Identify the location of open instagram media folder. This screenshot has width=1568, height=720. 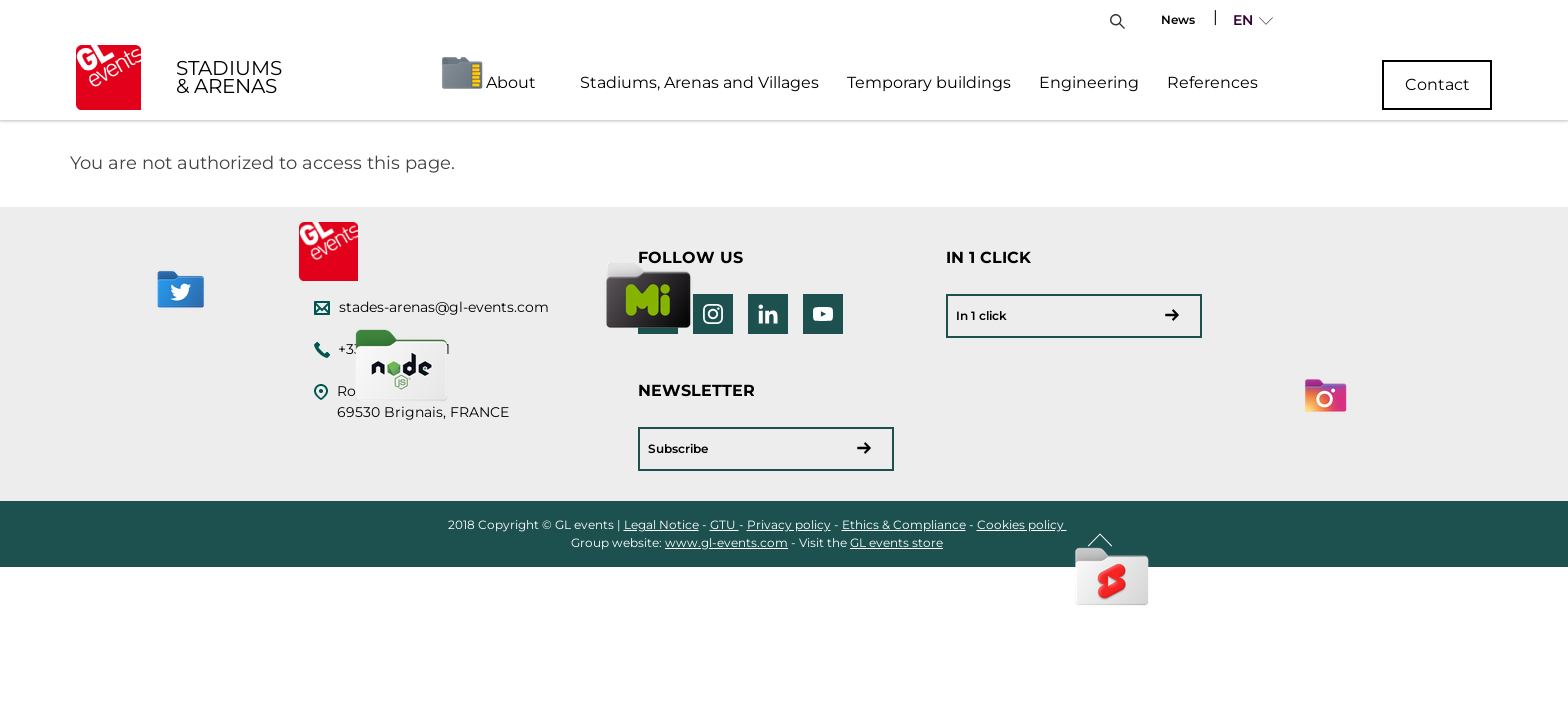
(1325, 396).